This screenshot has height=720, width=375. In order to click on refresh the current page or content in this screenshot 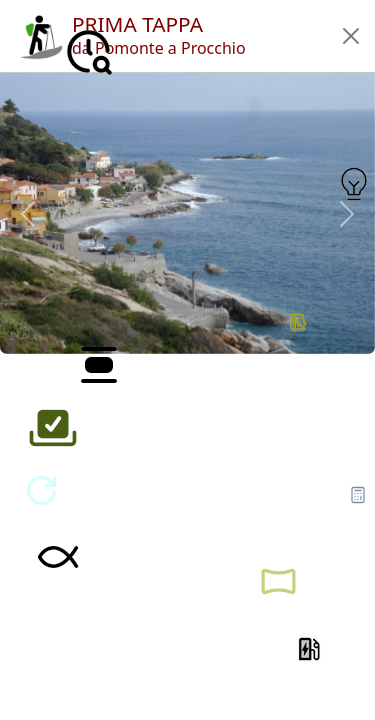, I will do `click(41, 490)`.